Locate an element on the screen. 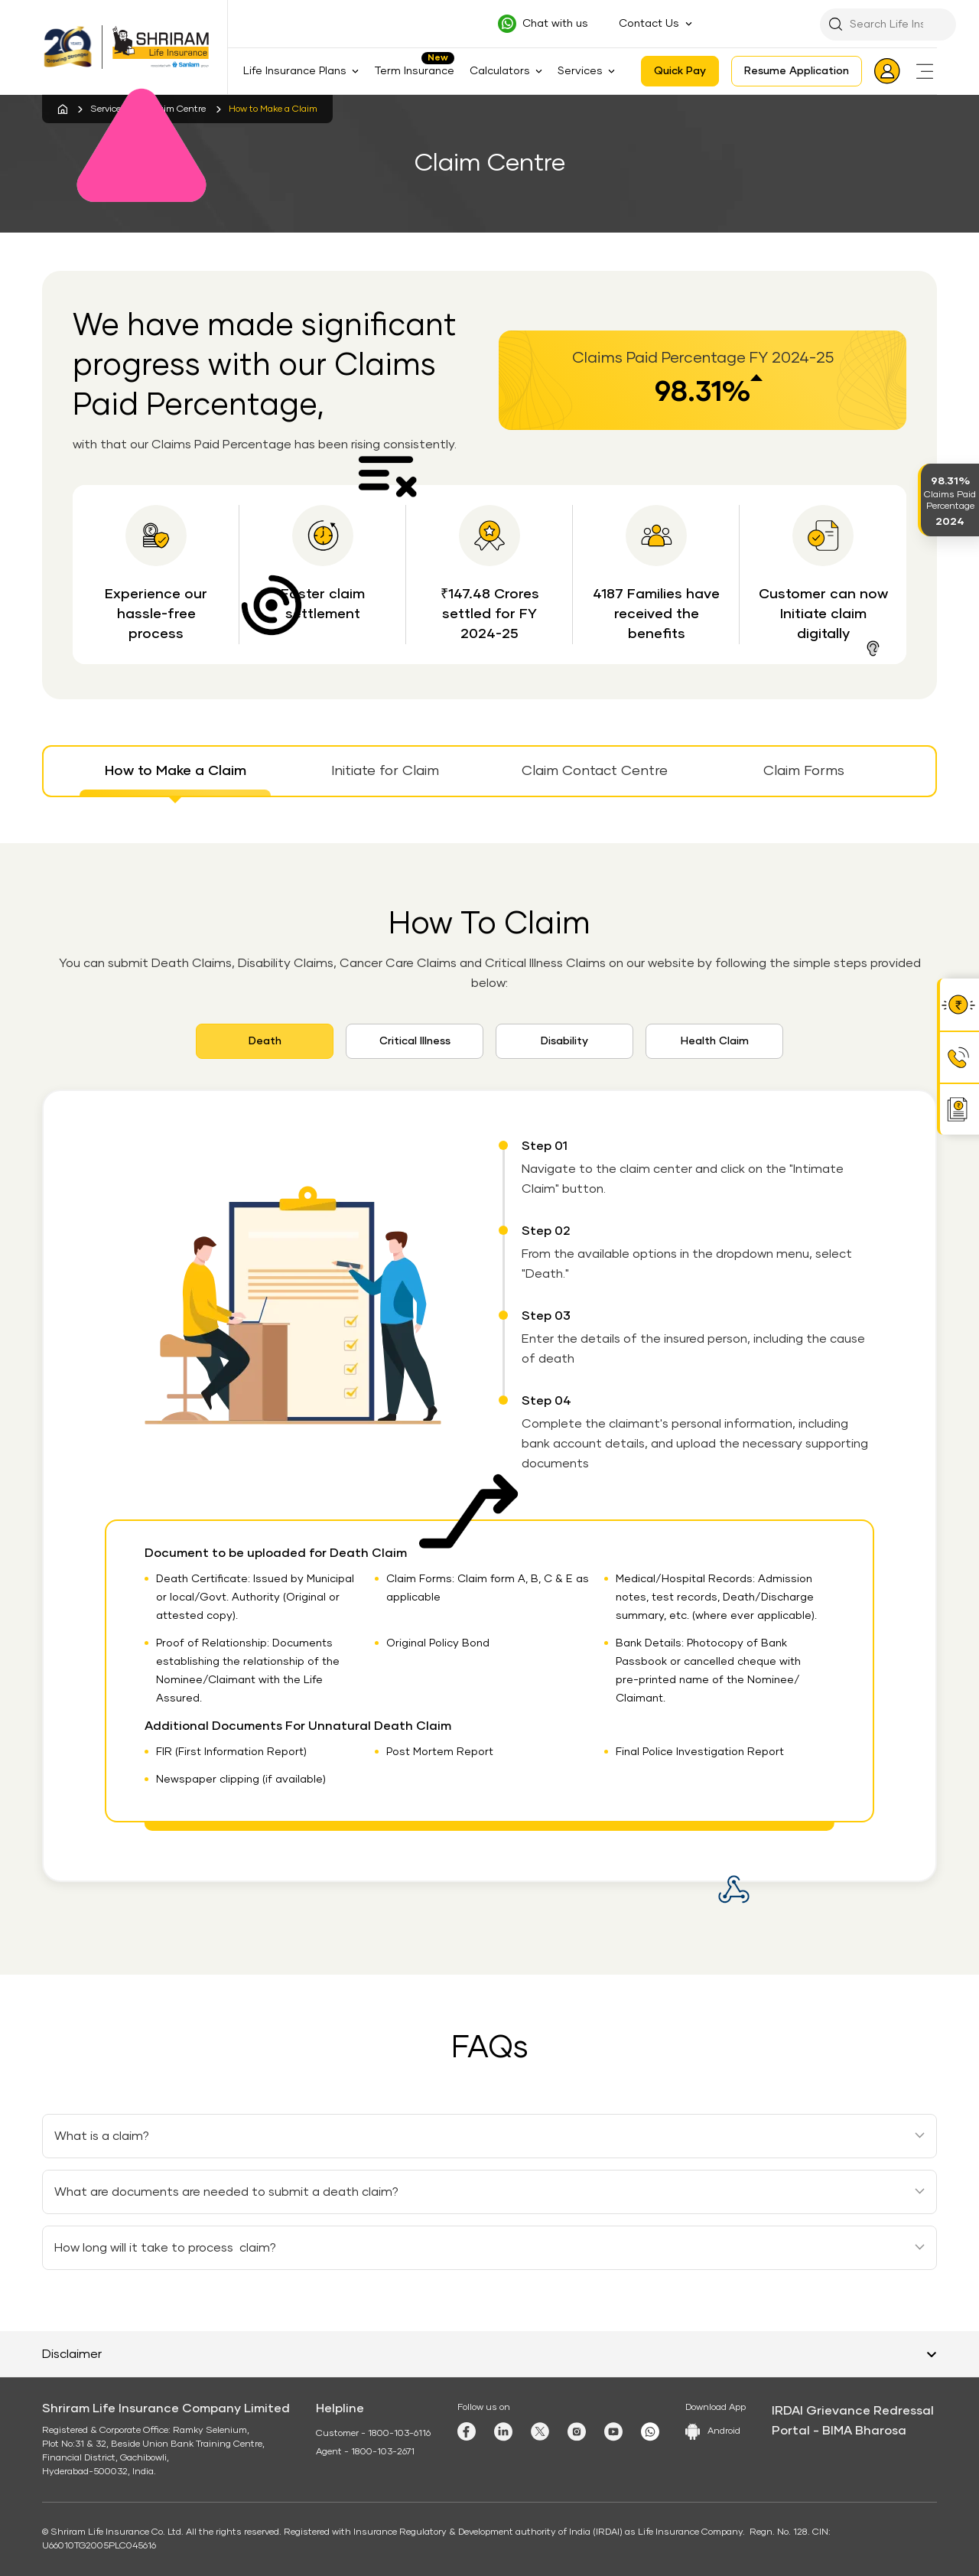  indicates a warning or alert status is located at coordinates (141, 149).